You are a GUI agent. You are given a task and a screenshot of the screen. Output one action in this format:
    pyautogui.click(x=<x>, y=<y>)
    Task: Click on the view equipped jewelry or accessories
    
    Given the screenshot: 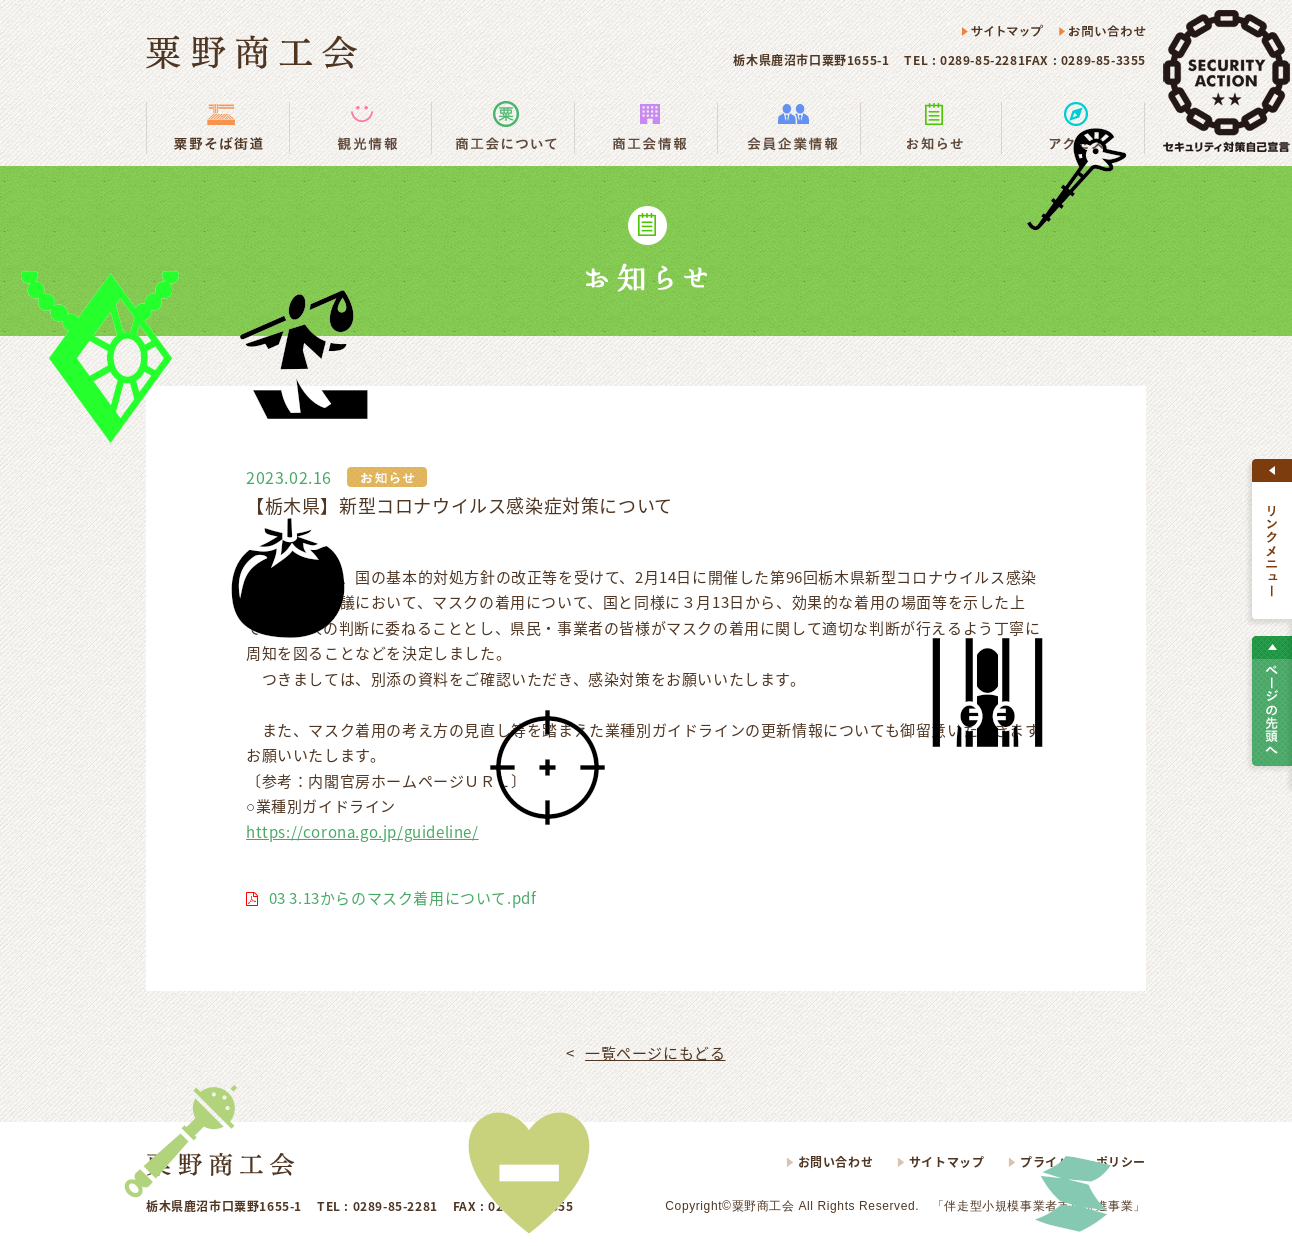 What is the action you would take?
    pyautogui.click(x=105, y=358)
    